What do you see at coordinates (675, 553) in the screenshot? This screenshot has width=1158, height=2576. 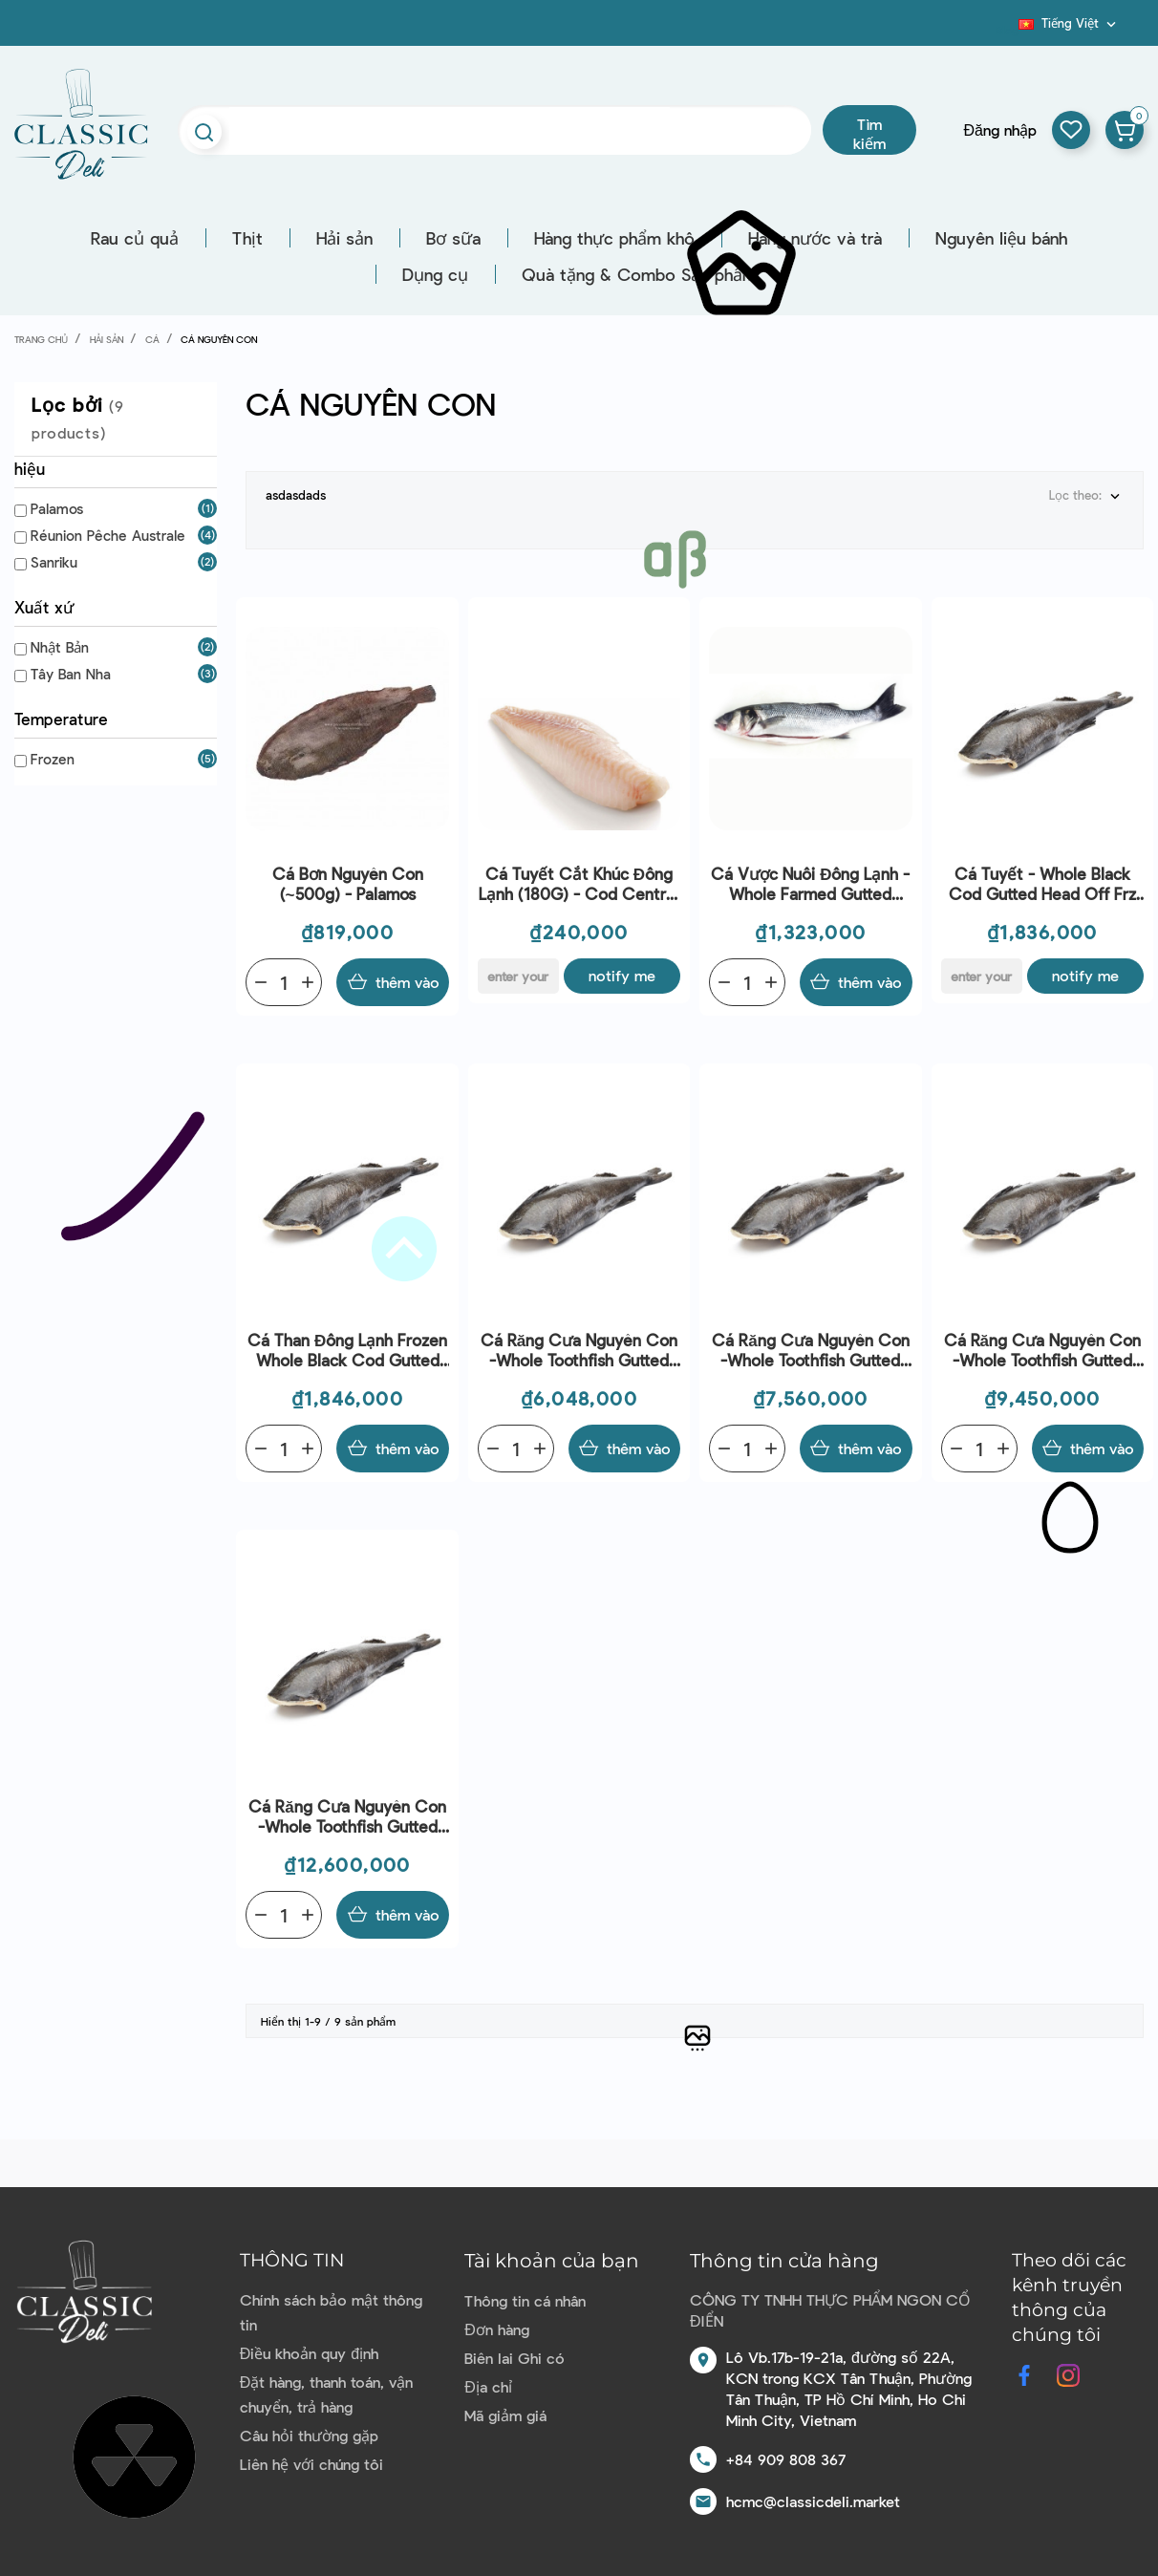 I see `switch to greek alphabet input` at bounding box center [675, 553].